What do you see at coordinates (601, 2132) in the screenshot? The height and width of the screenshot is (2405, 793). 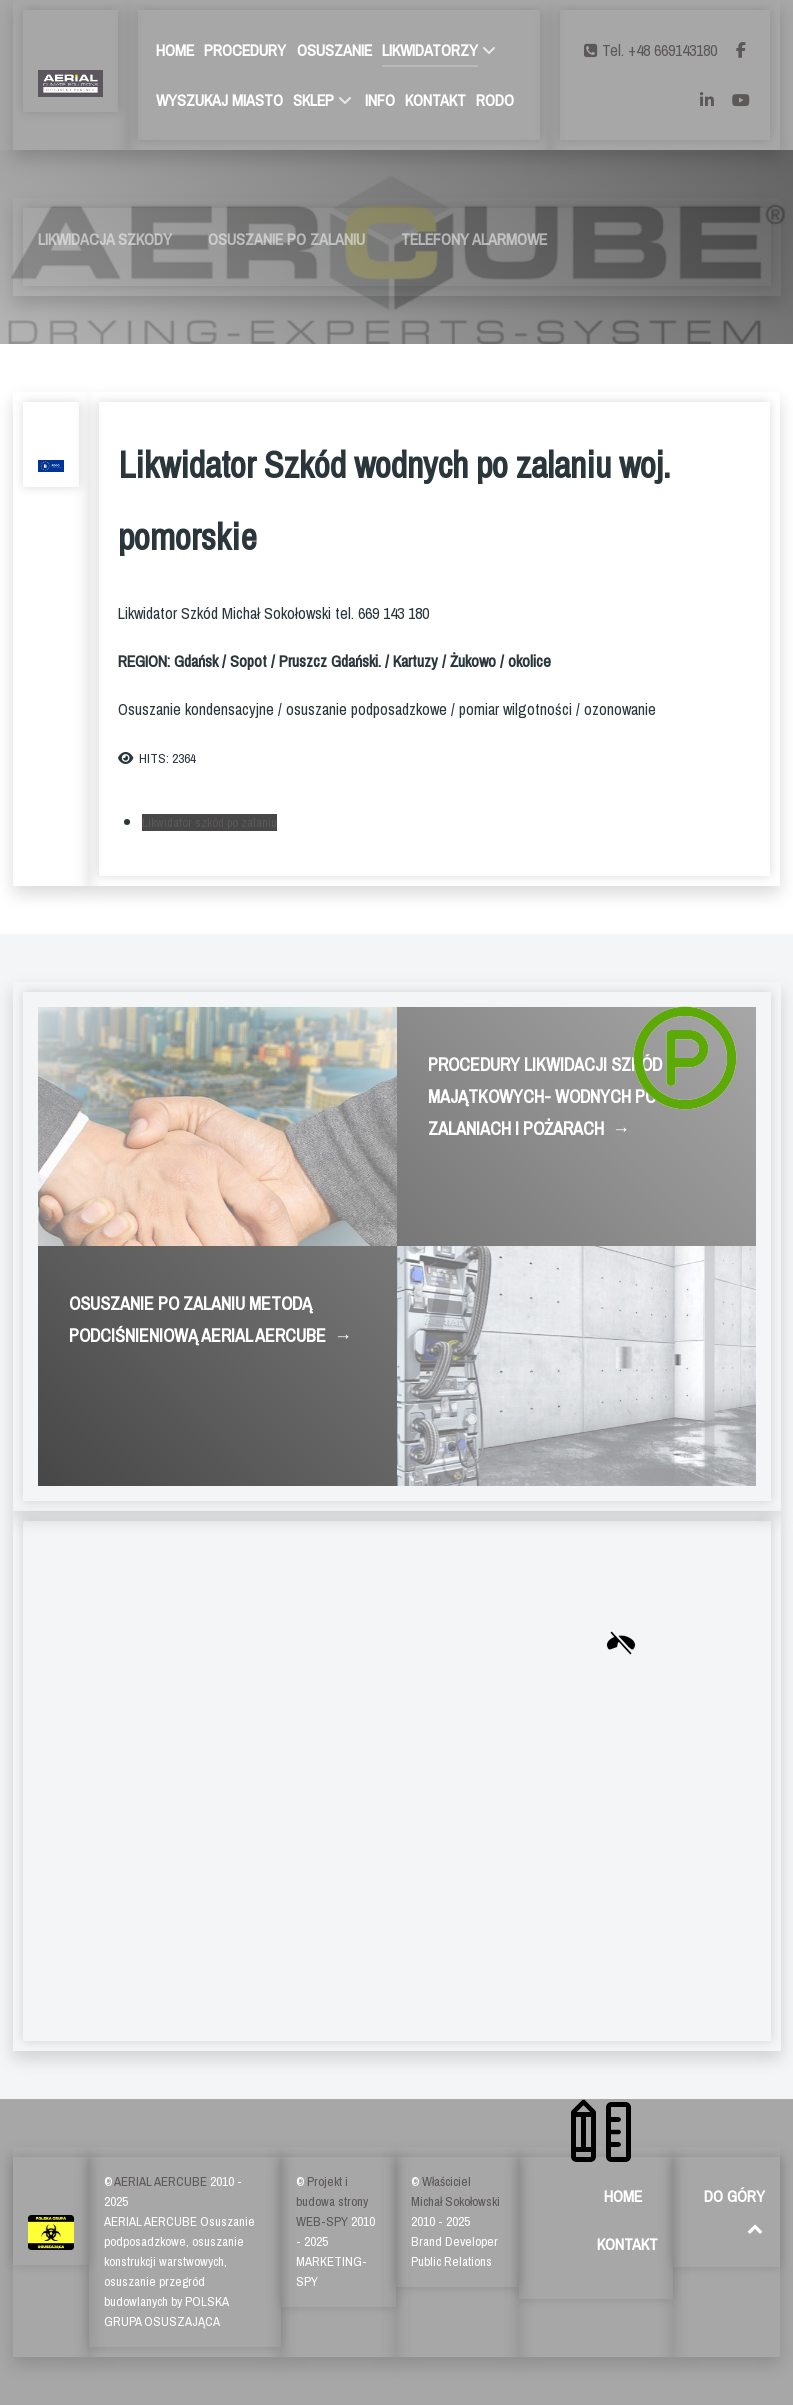 I see `access design or editing tools` at bounding box center [601, 2132].